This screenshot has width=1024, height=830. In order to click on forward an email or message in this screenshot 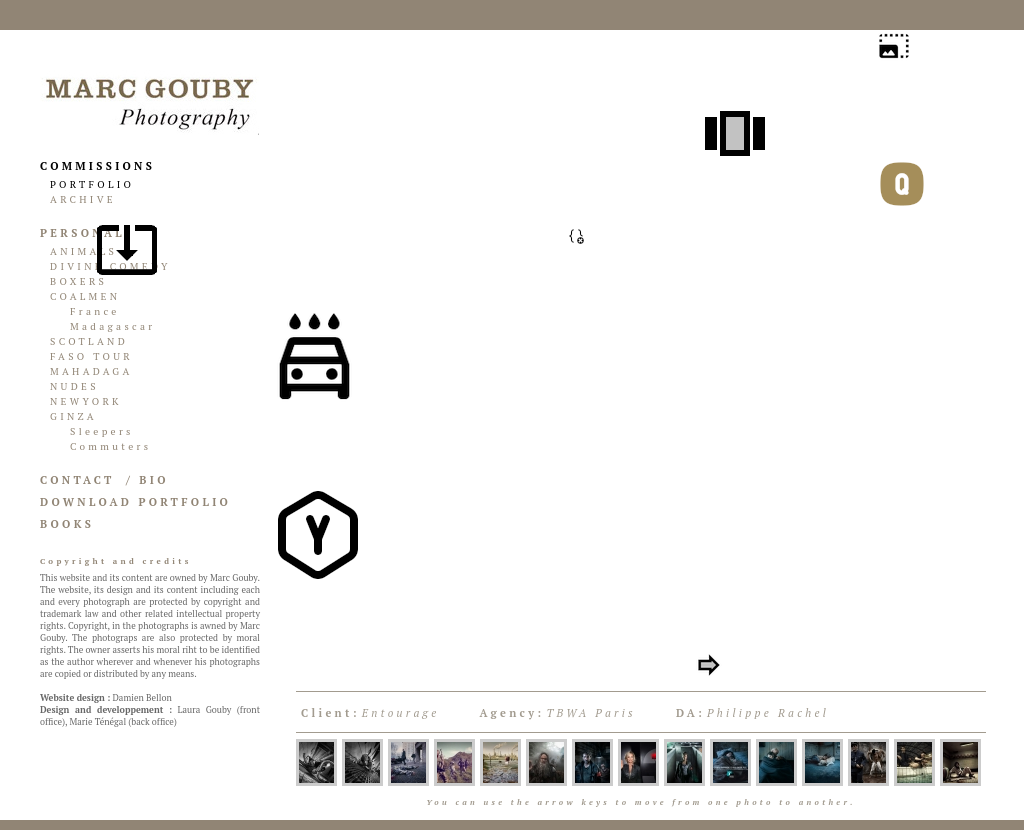, I will do `click(709, 665)`.